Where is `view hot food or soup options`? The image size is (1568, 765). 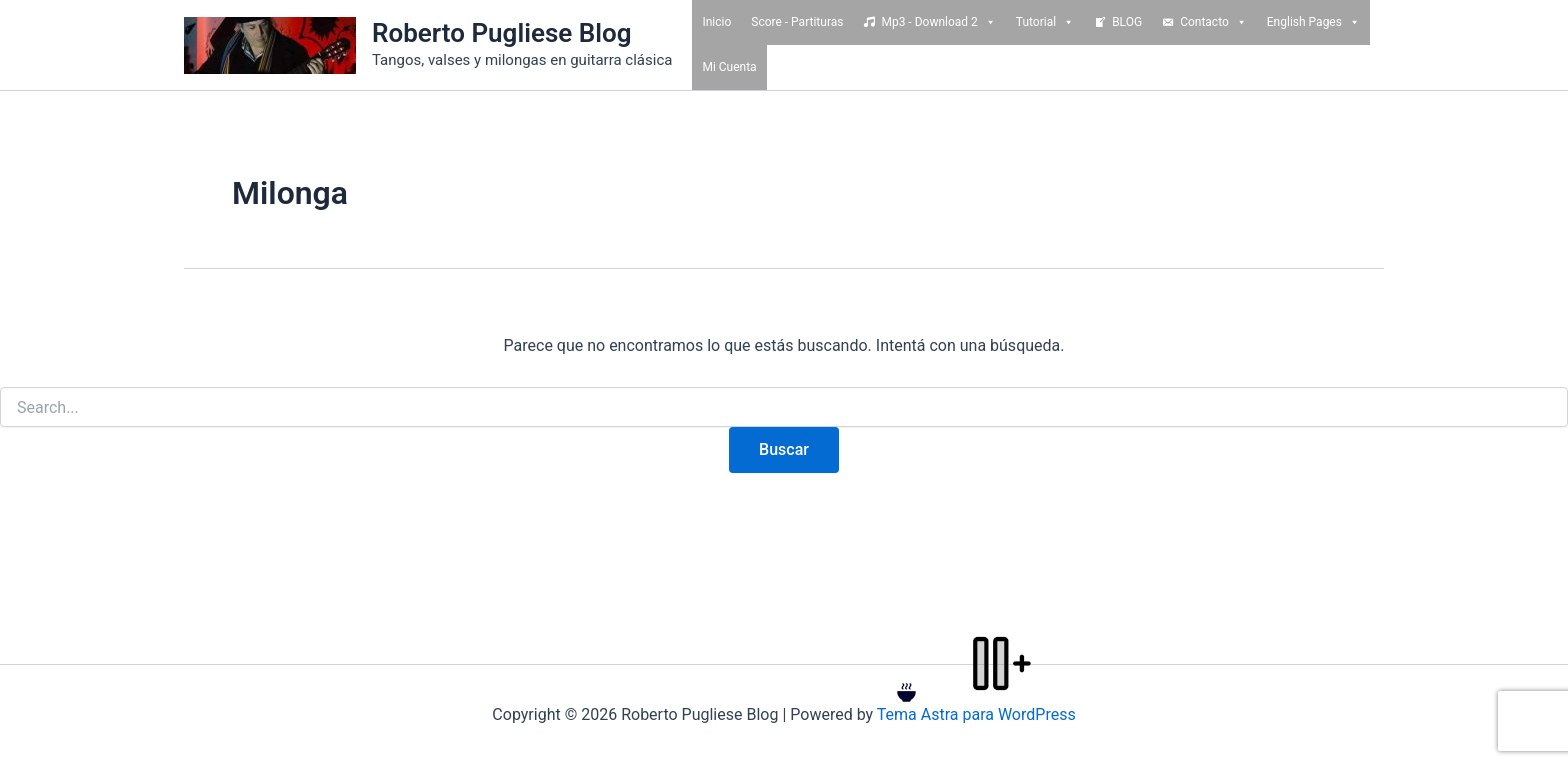 view hot food or soup options is located at coordinates (906, 692).